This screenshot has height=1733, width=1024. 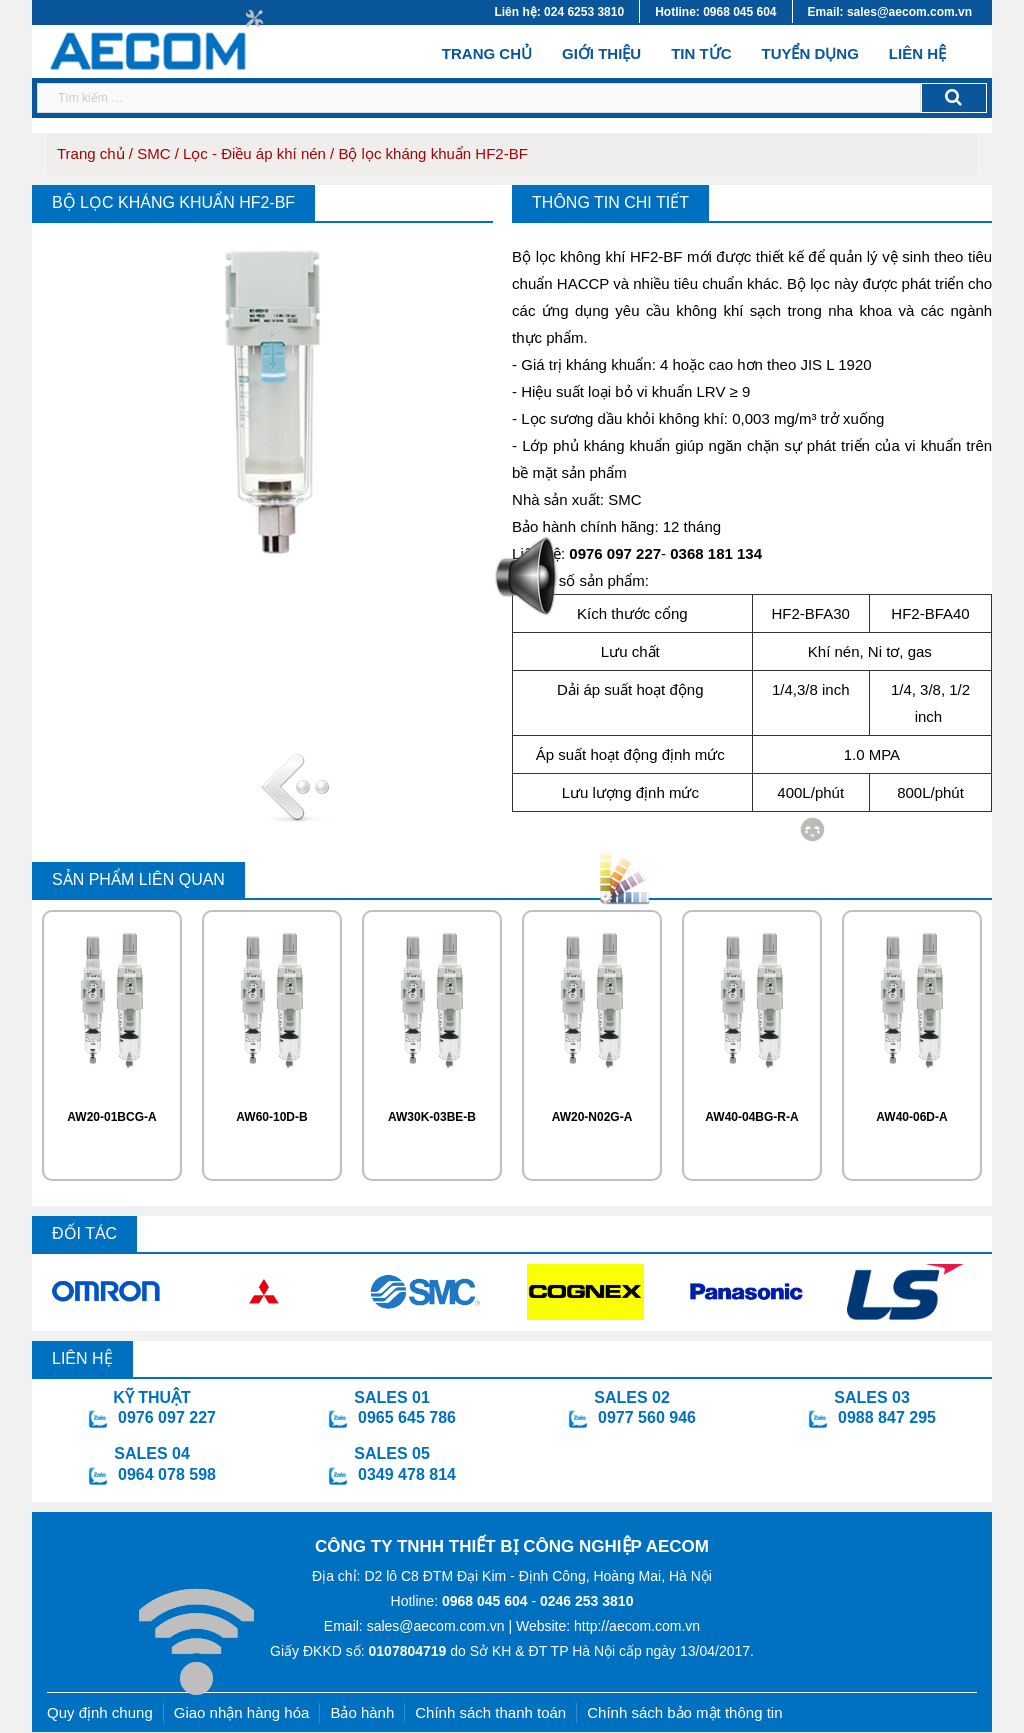 What do you see at coordinates (624, 878) in the screenshot?
I see `customize desktop theme and appearance` at bounding box center [624, 878].